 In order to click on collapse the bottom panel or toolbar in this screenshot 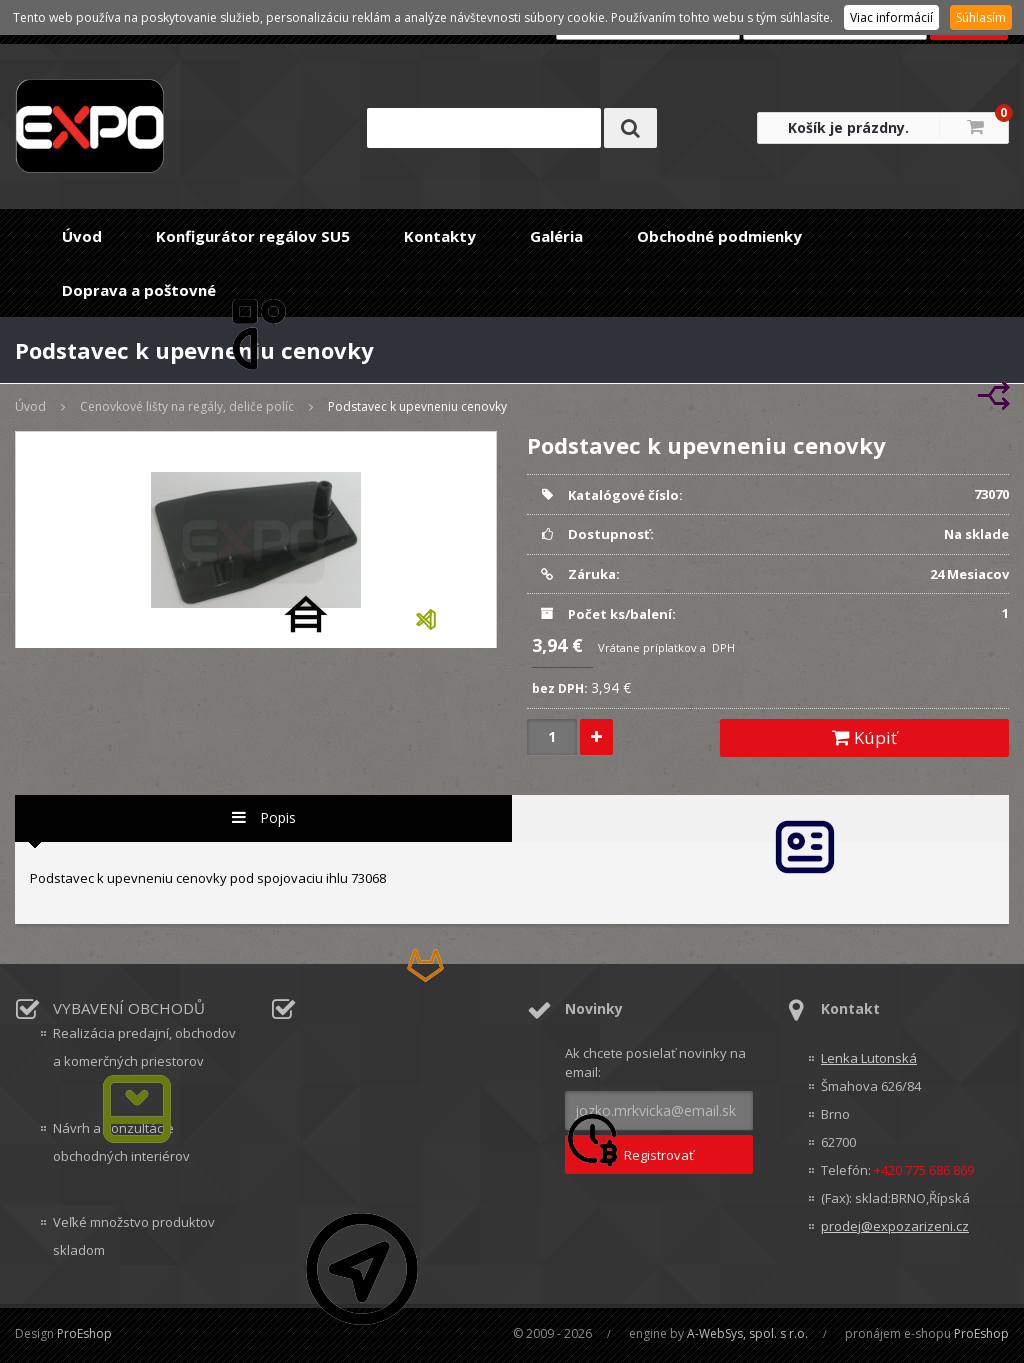, I will do `click(137, 1109)`.